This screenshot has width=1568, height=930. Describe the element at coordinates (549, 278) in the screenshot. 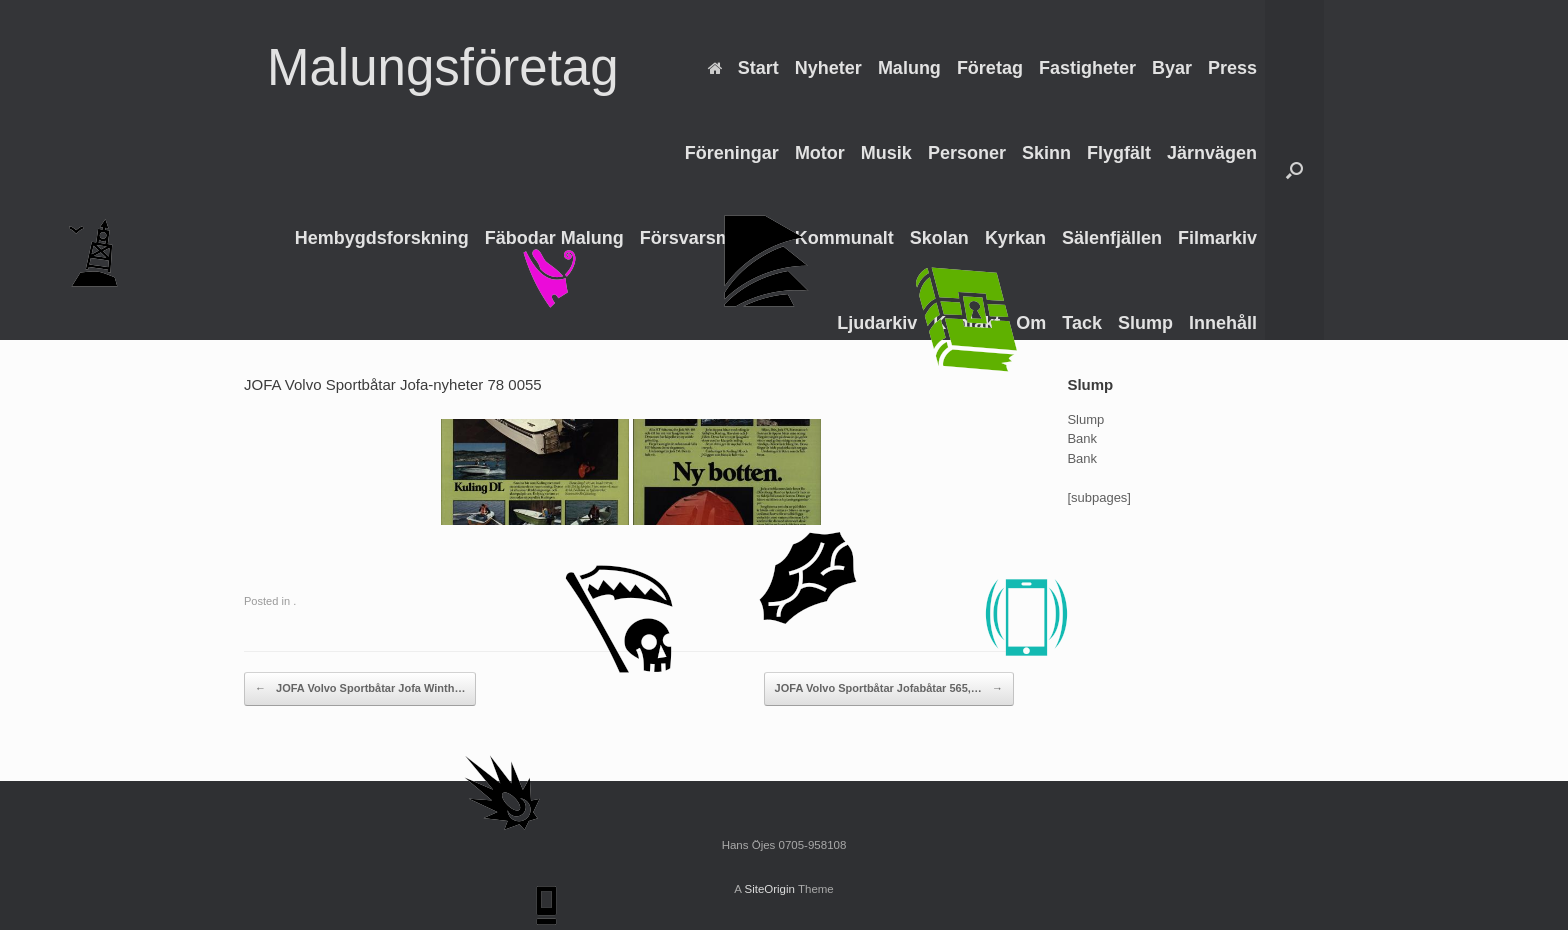

I see `ancient Egyptian pschent double crown icon` at that location.